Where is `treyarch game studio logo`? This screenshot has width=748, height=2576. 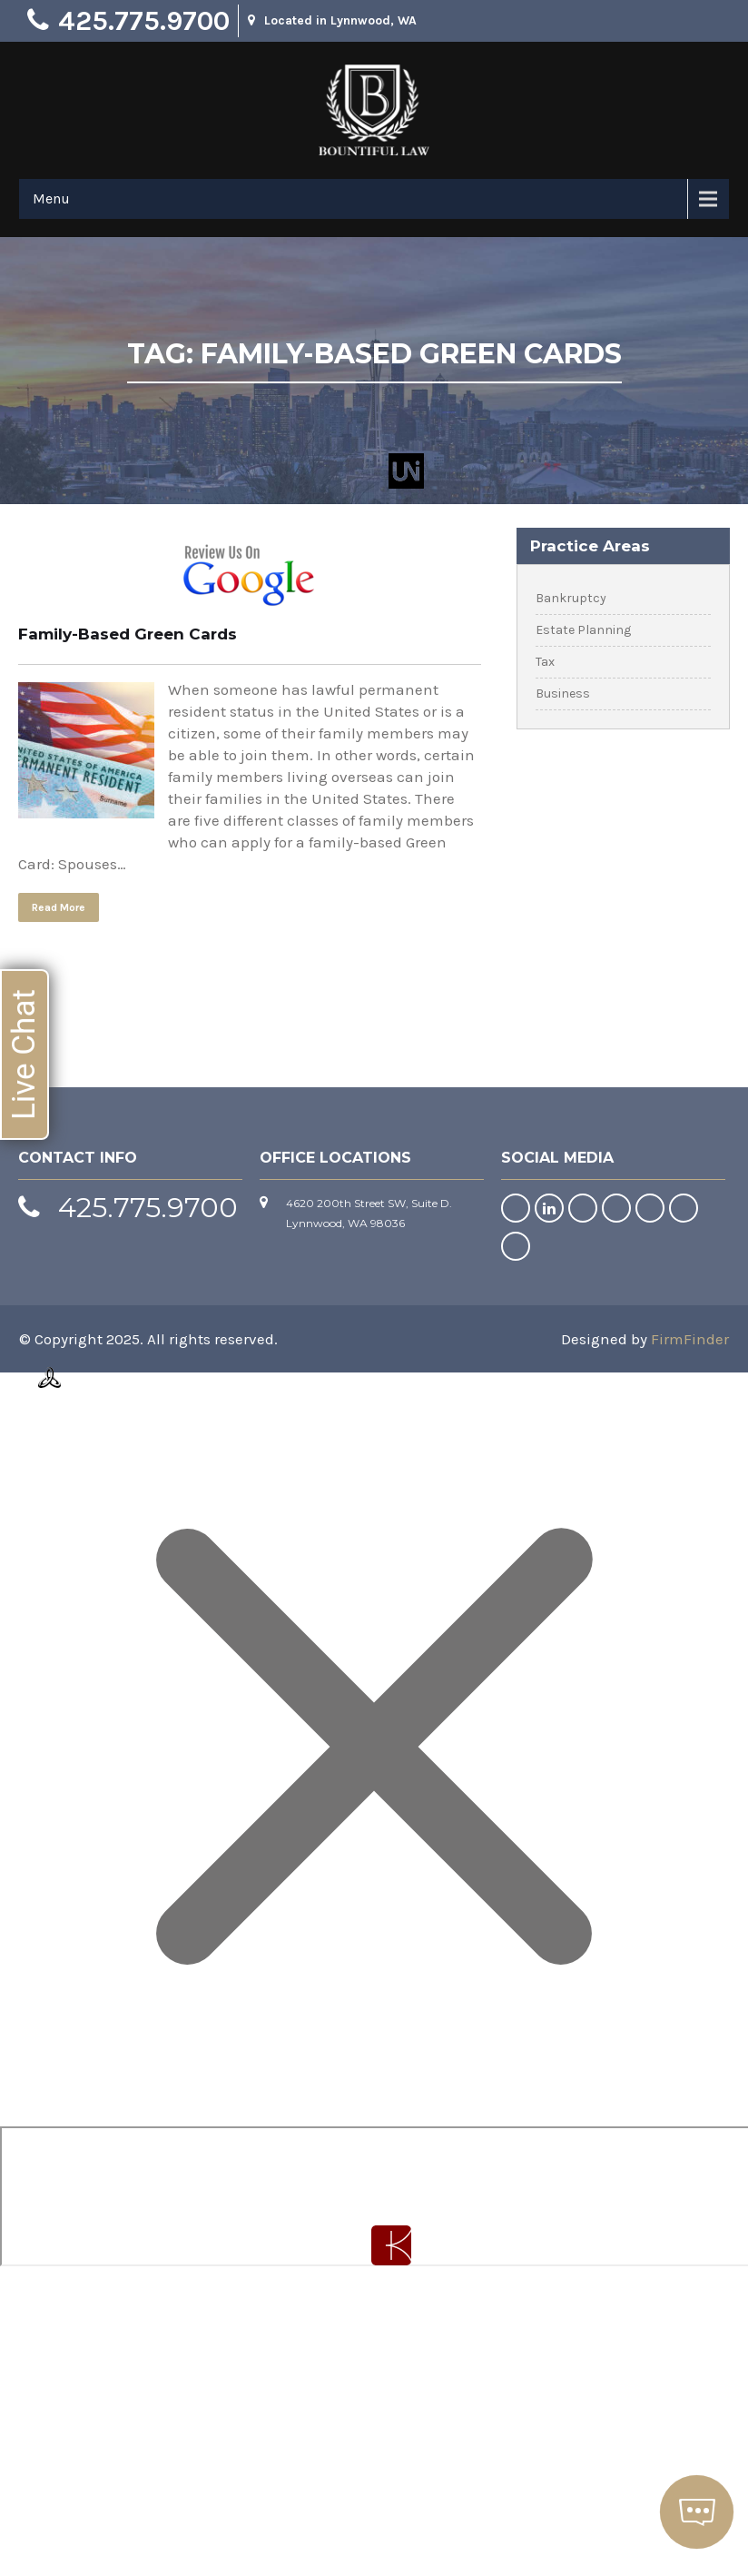
treyarch game studio logo is located at coordinates (49, 1377).